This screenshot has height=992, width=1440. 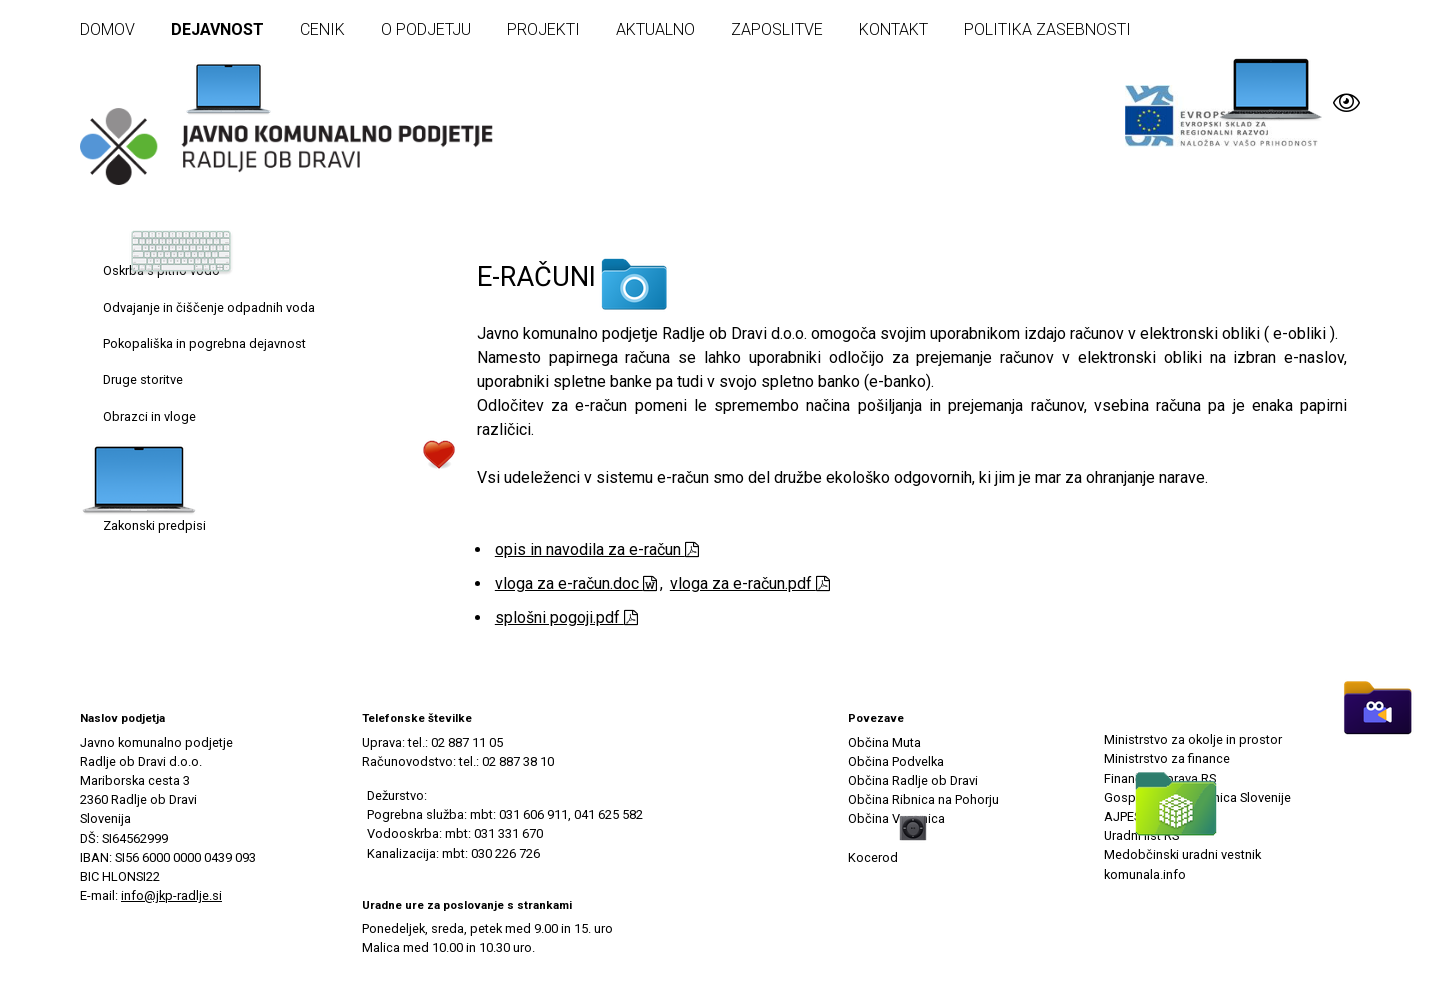 What do you see at coordinates (139, 474) in the screenshot?
I see `macbook air 15-inch device icon` at bounding box center [139, 474].